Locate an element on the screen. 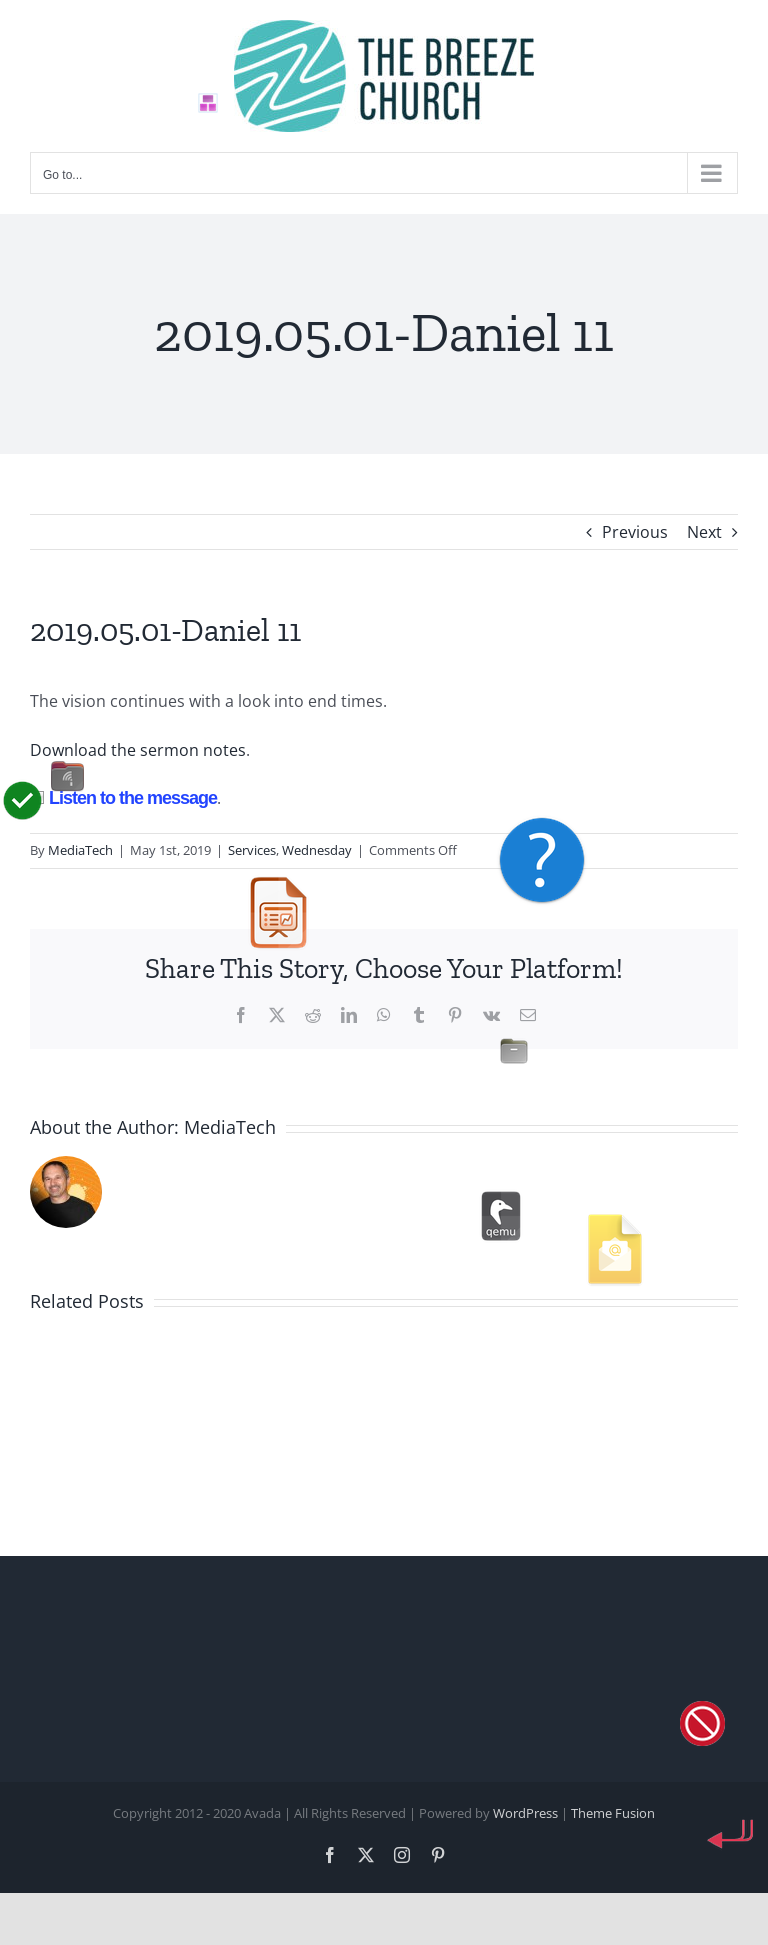 This screenshot has width=768, height=1945. delete or remove selected item is located at coordinates (702, 1723).